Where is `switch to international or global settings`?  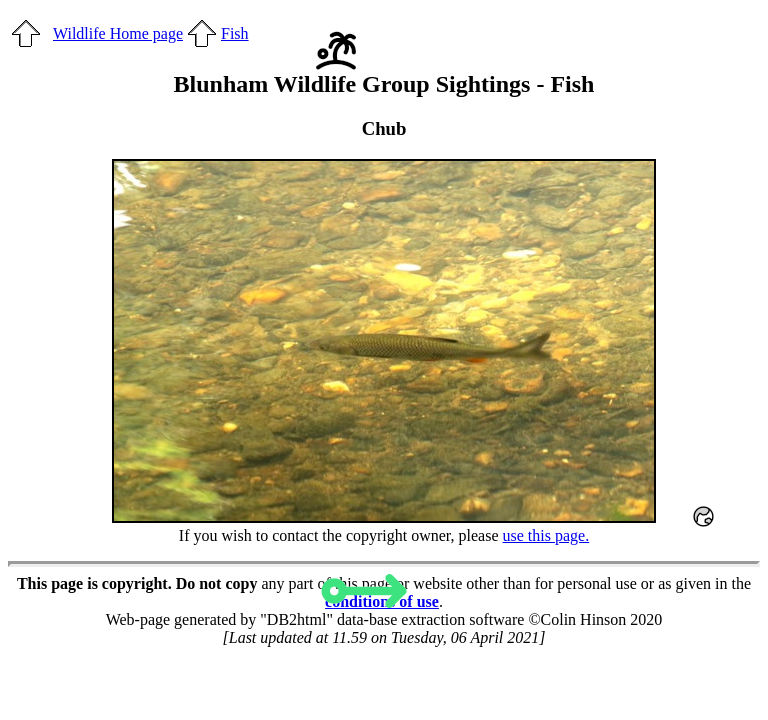 switch to international or global settings is located at coordinates (703, 516).